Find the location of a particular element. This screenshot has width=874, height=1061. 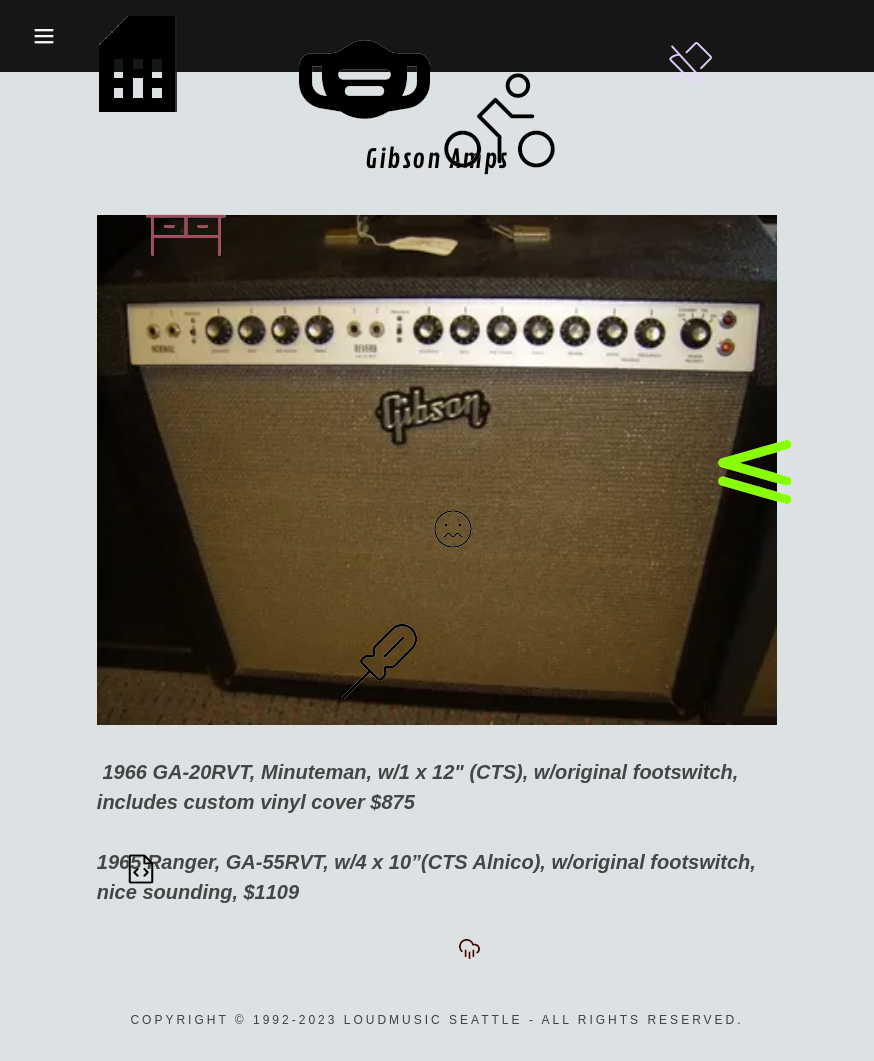

access cycling or bike-related features is located at coordinates (499, 124).